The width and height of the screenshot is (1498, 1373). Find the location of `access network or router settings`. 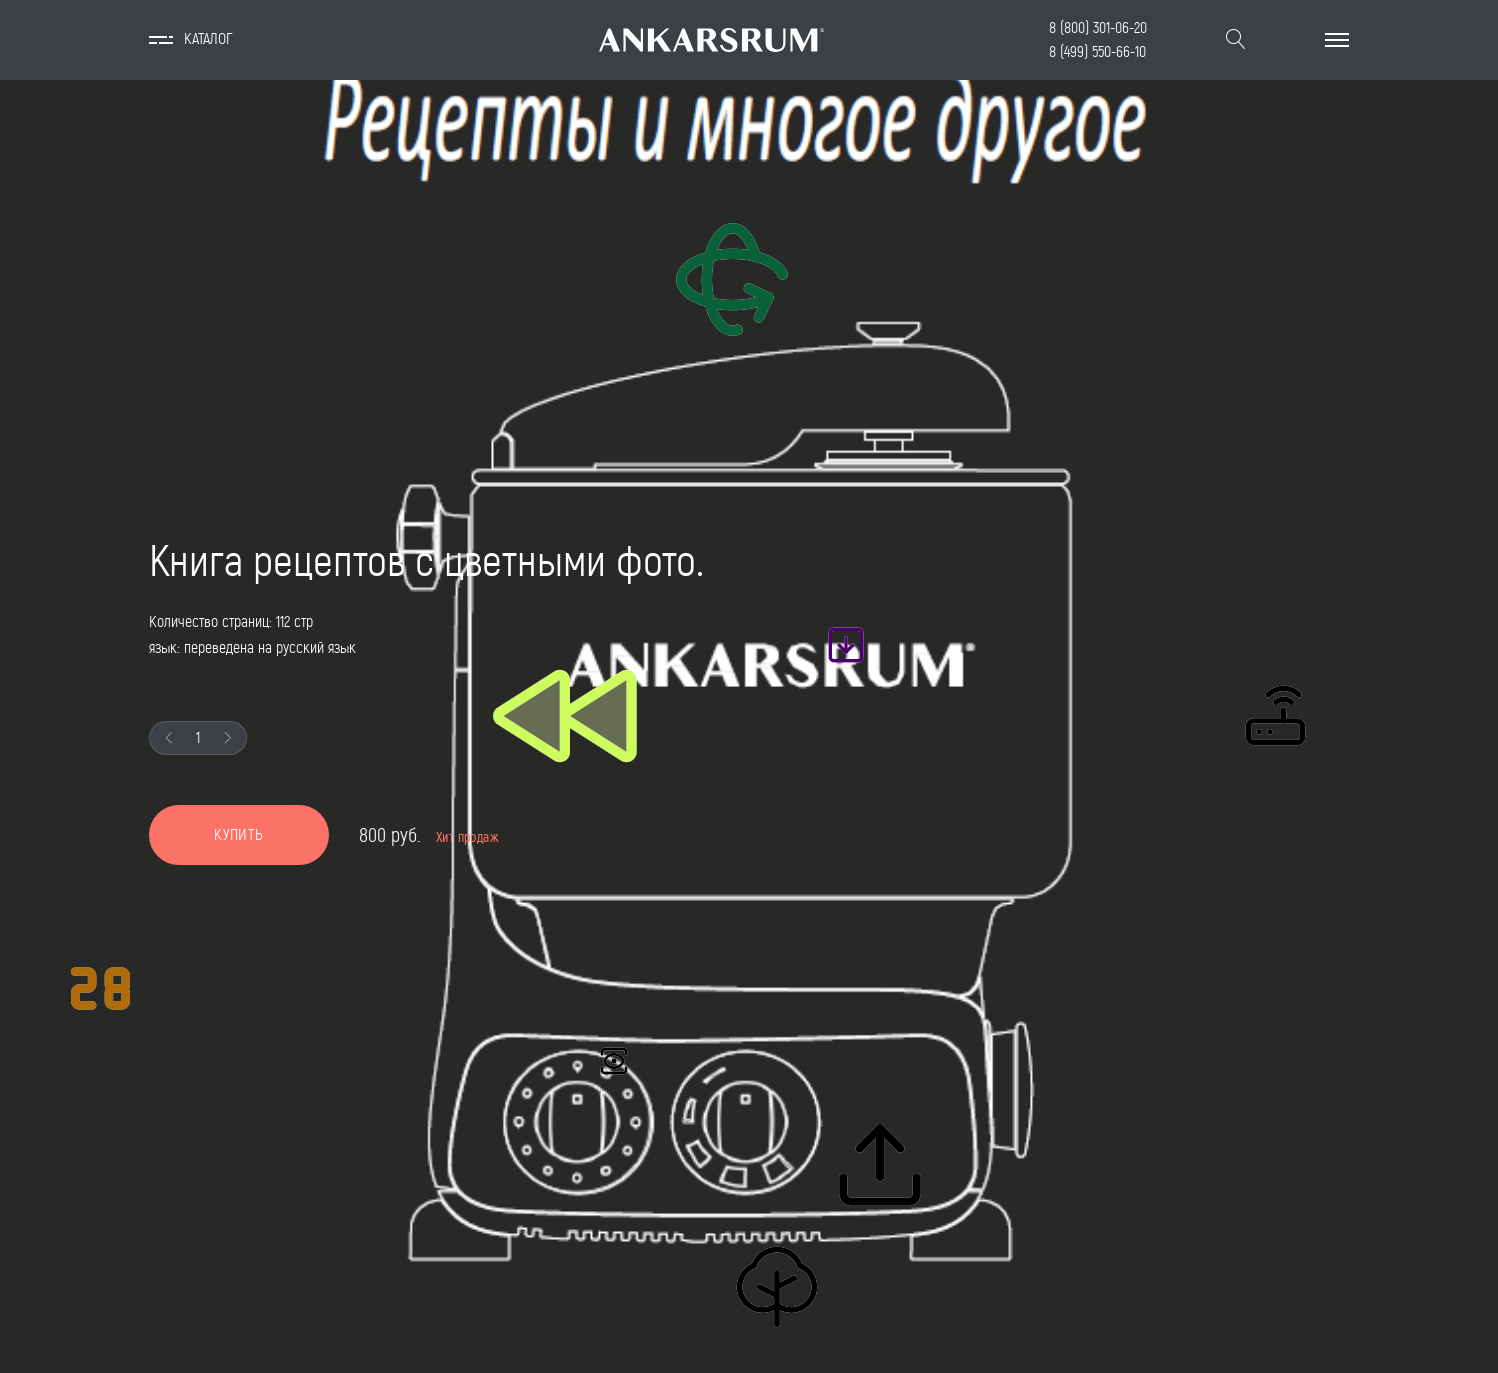

access network or router settings is located at coordinates (1275, 715).